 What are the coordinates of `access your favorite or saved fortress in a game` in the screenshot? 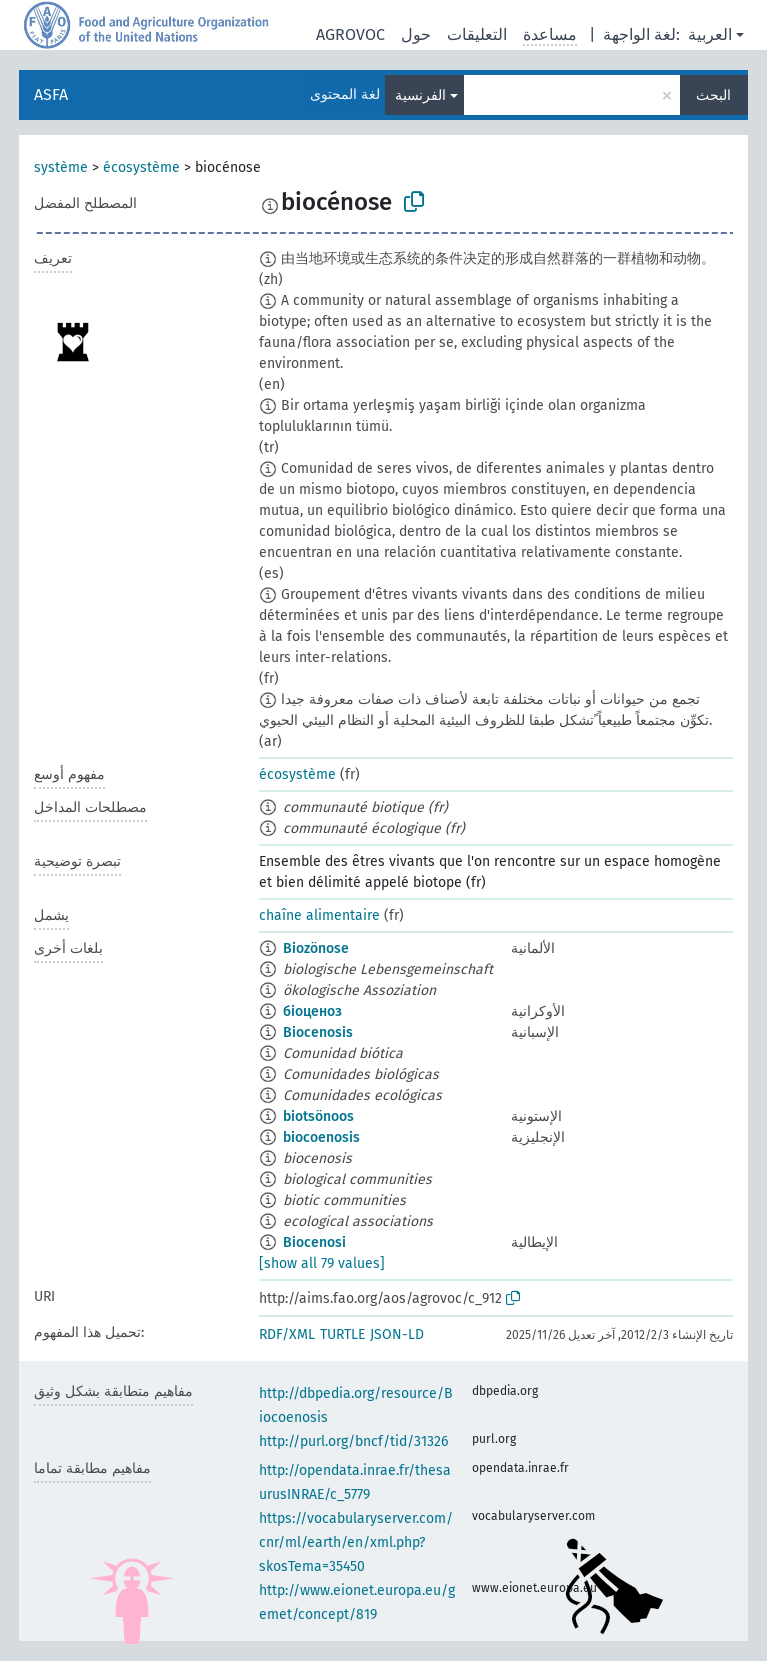 It's located at (73, 342).